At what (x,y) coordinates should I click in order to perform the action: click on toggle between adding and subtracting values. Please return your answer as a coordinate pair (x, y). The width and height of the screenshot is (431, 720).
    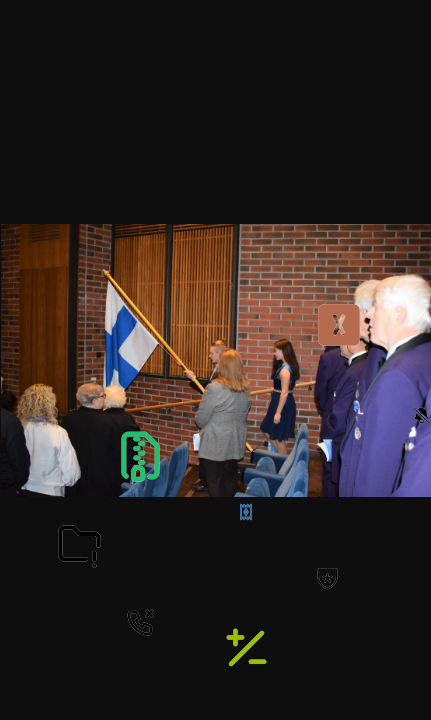
    Looking at the image, I should click on (246, 648).